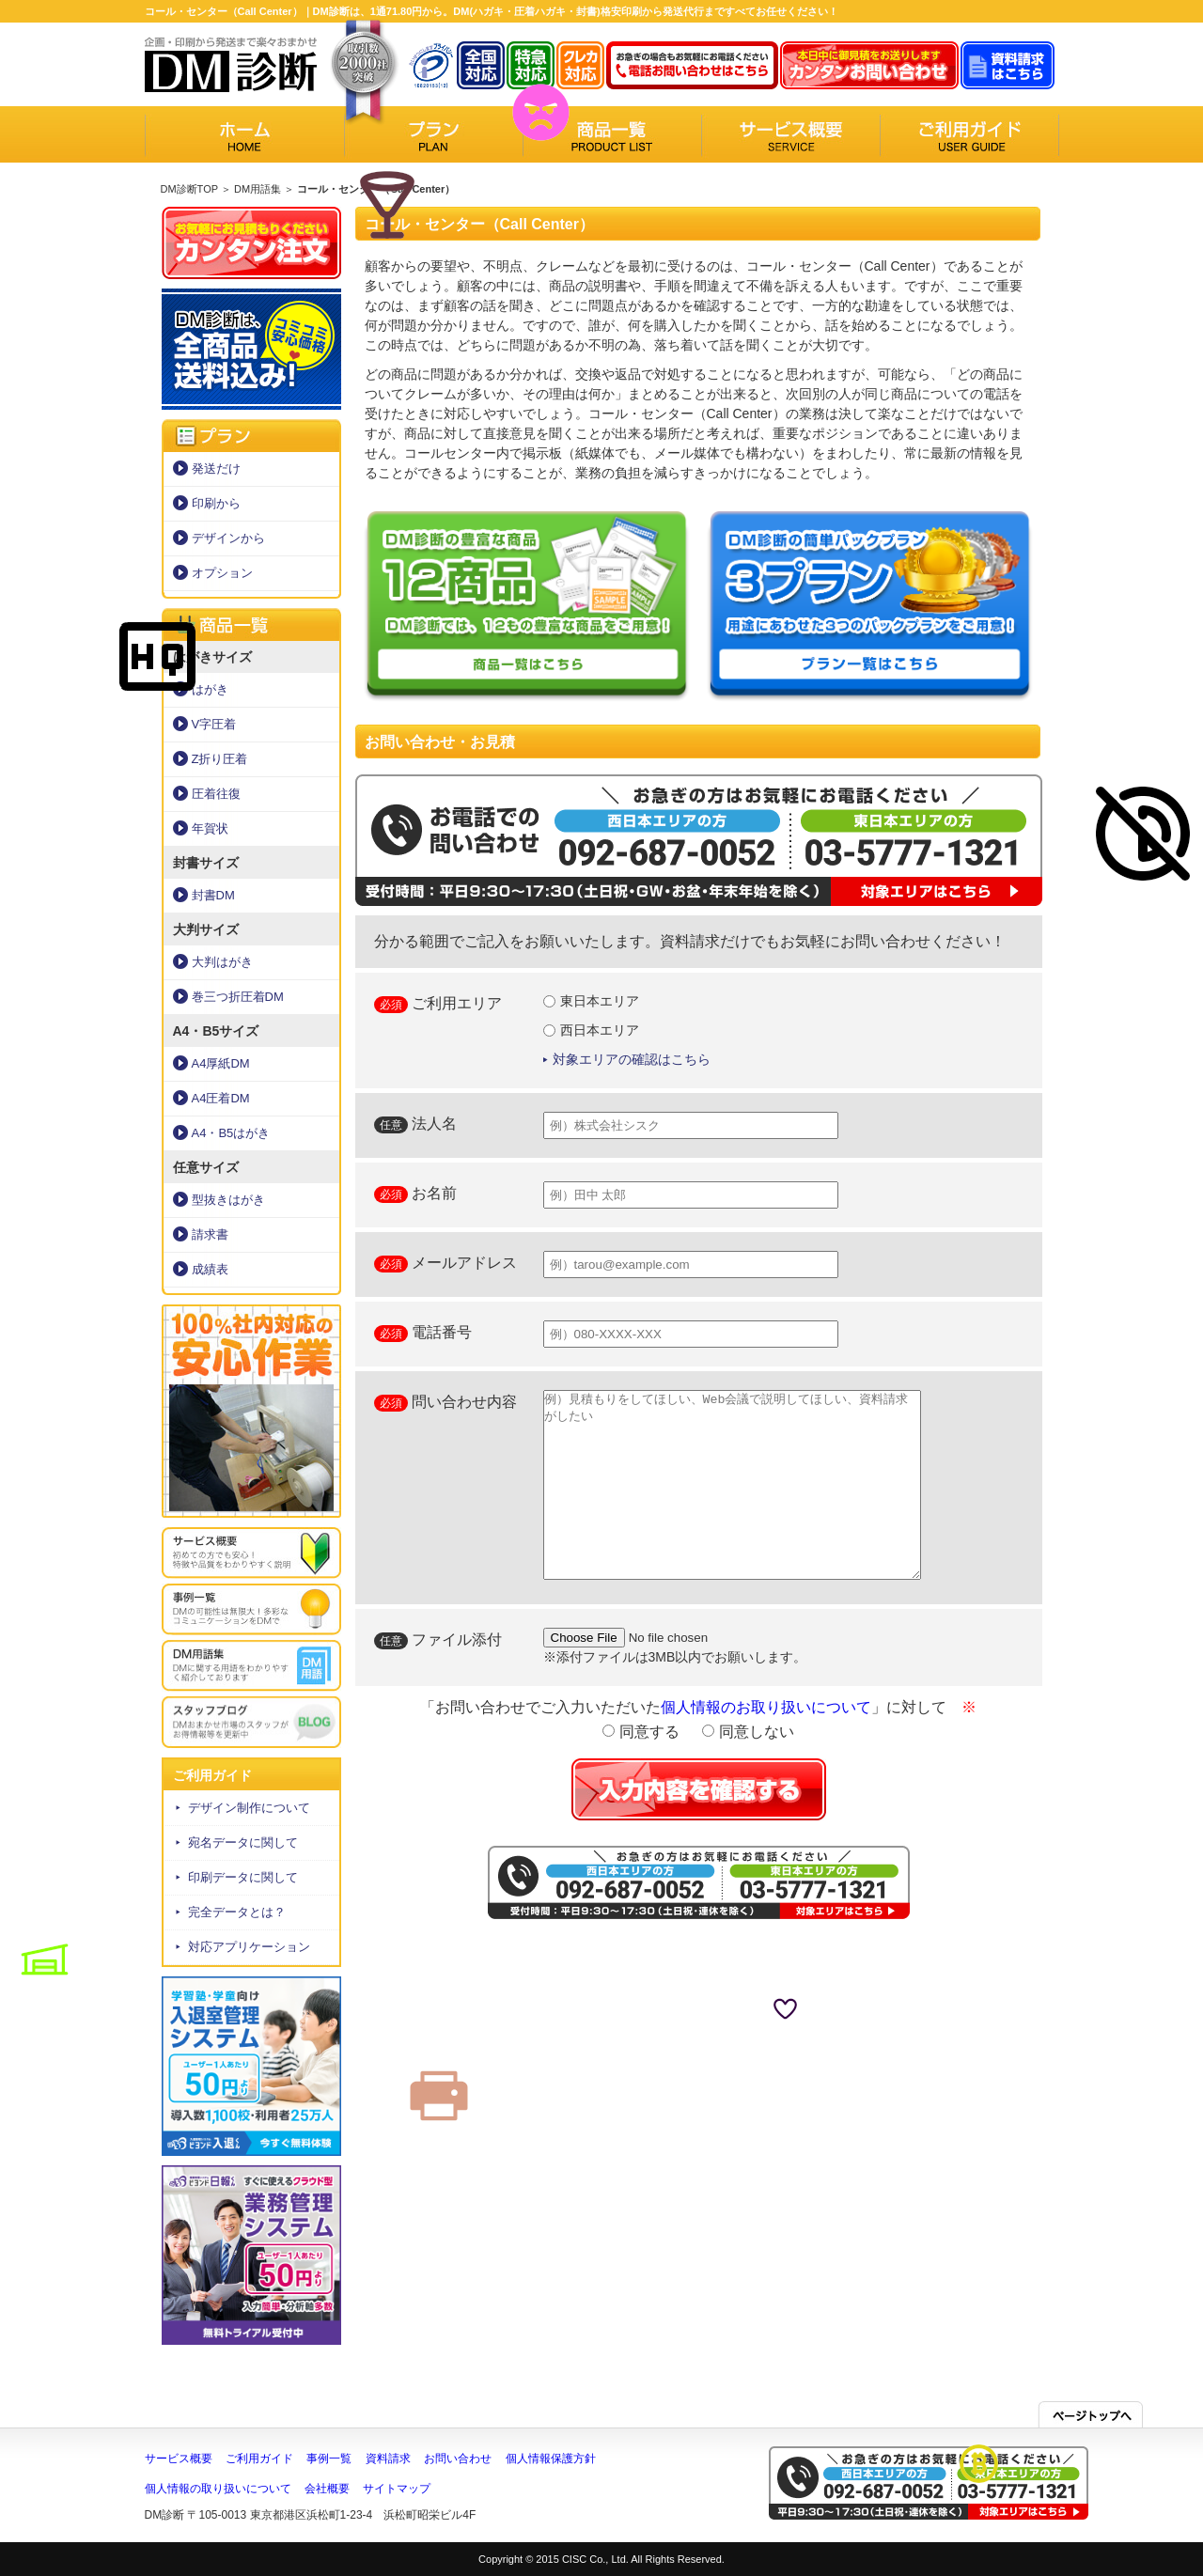 The height and width of the screenshot is (2576, 1203). Describe the element at coordinates (1143, 834) in the screenshot. I see `disable contrast adjustment` at that location.